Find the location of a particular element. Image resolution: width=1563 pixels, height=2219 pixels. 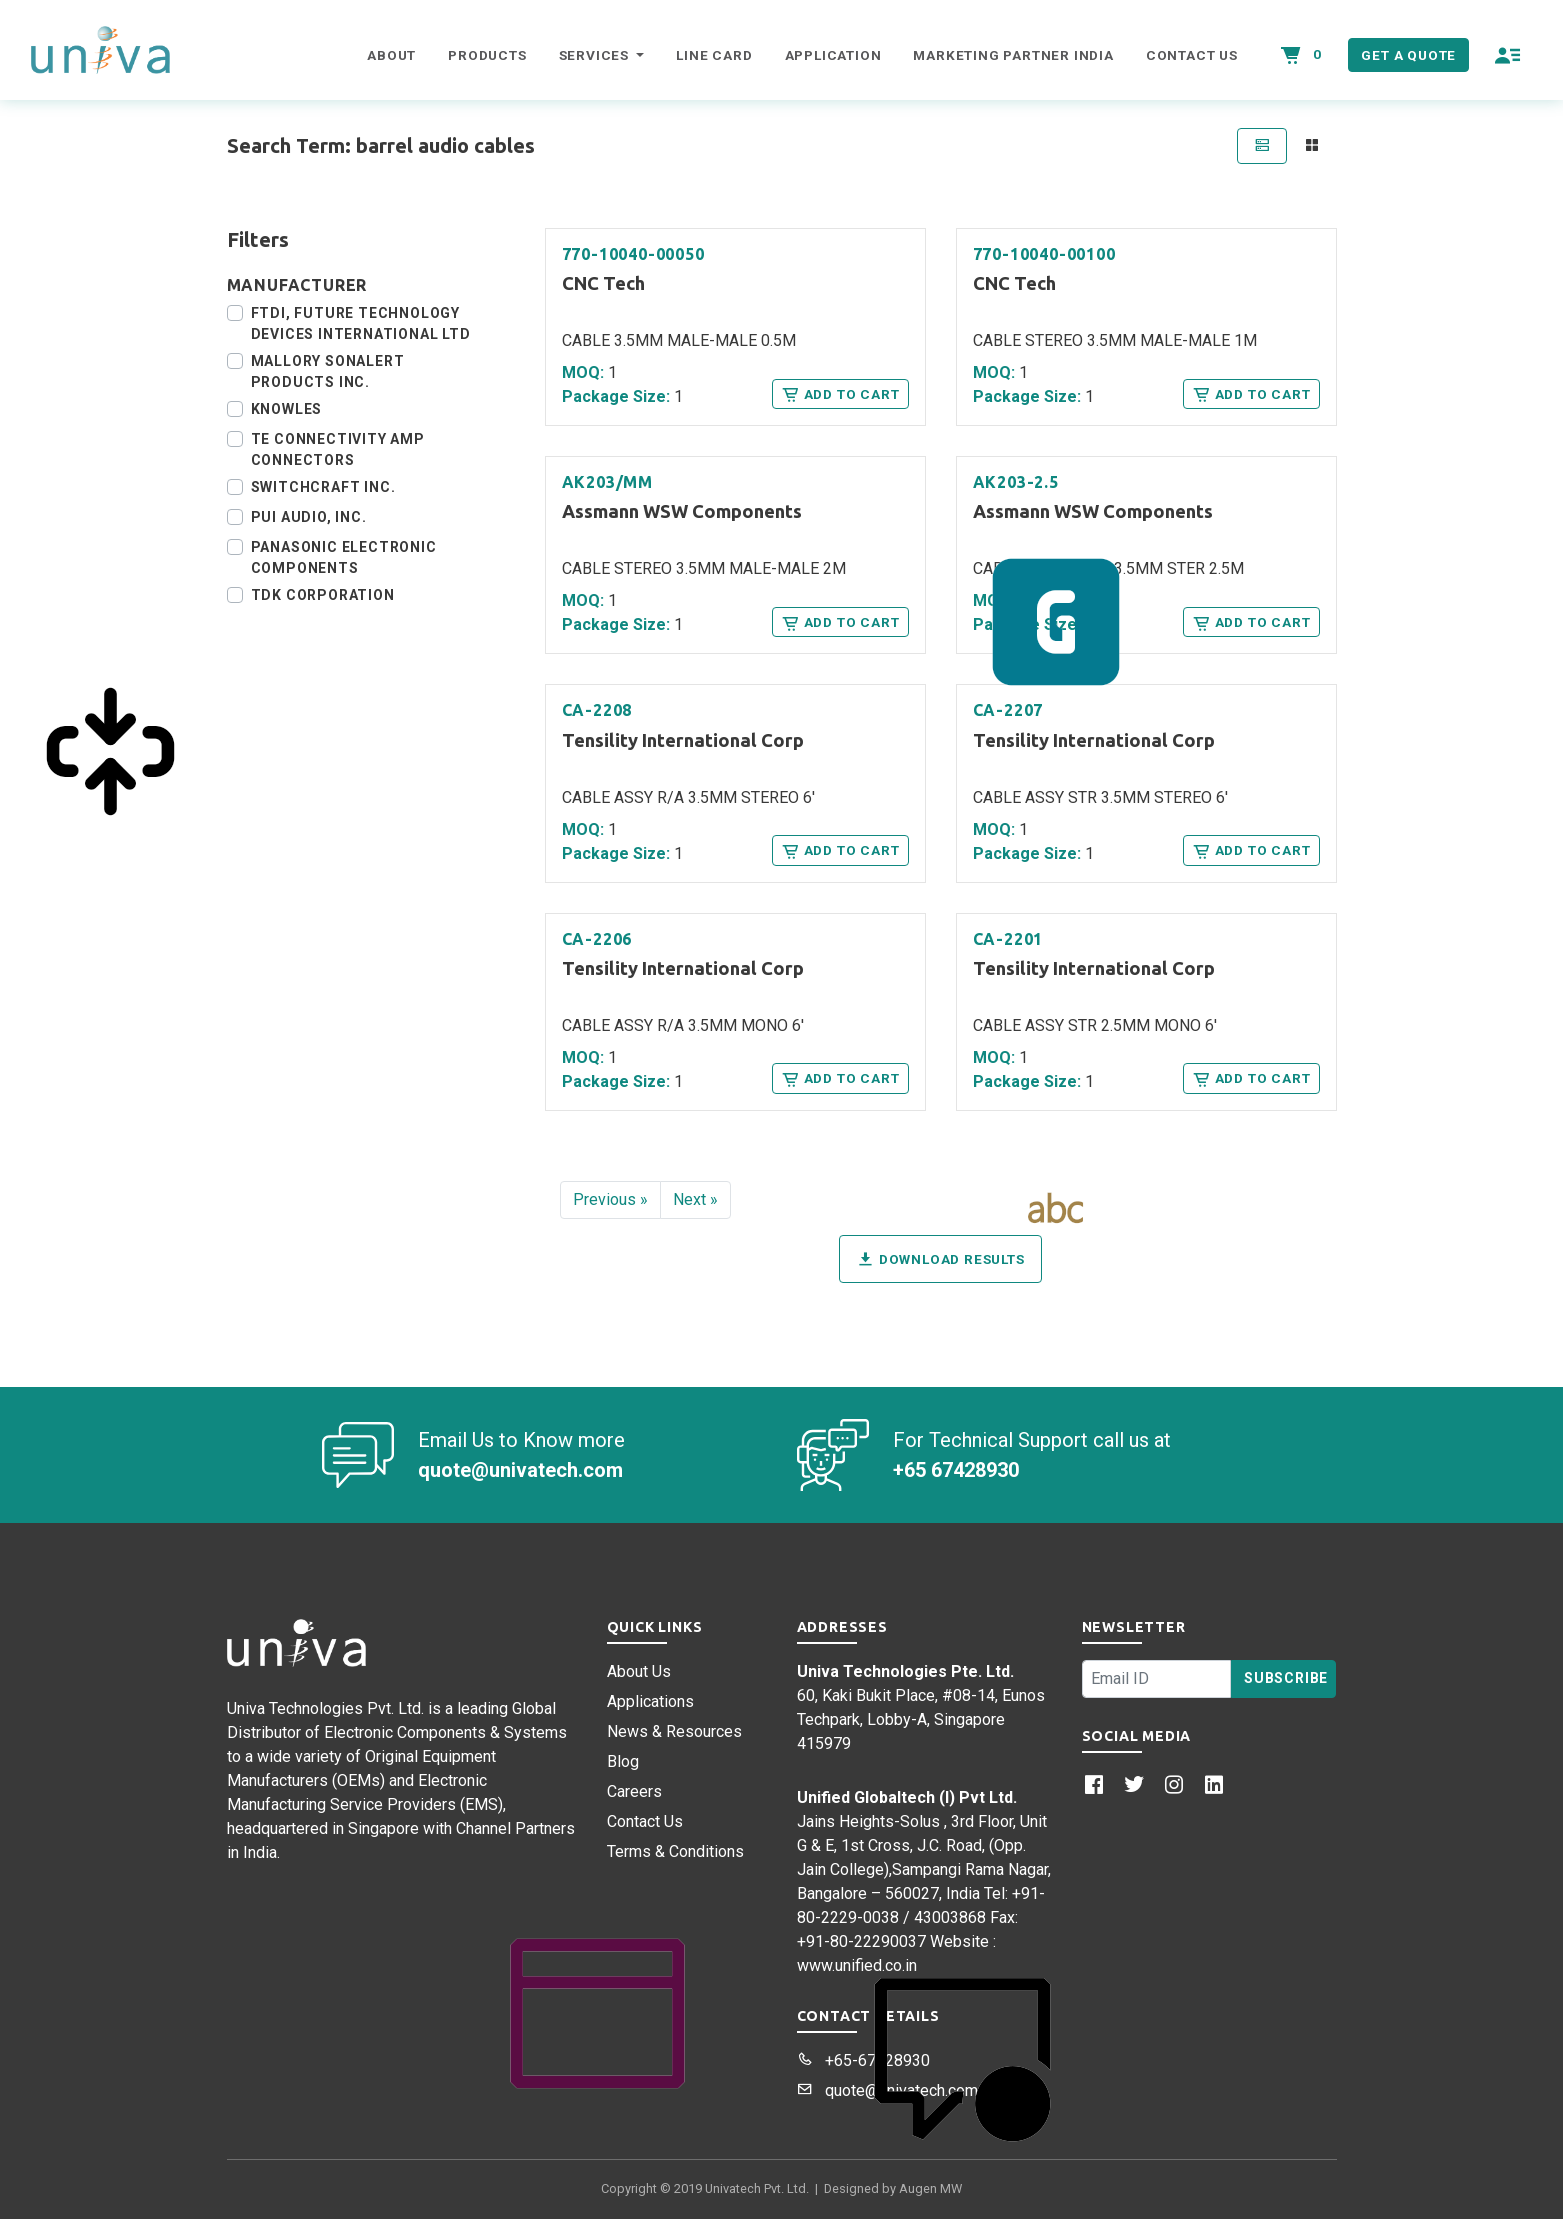

open in a new window is located at coordinates (597, 2013).